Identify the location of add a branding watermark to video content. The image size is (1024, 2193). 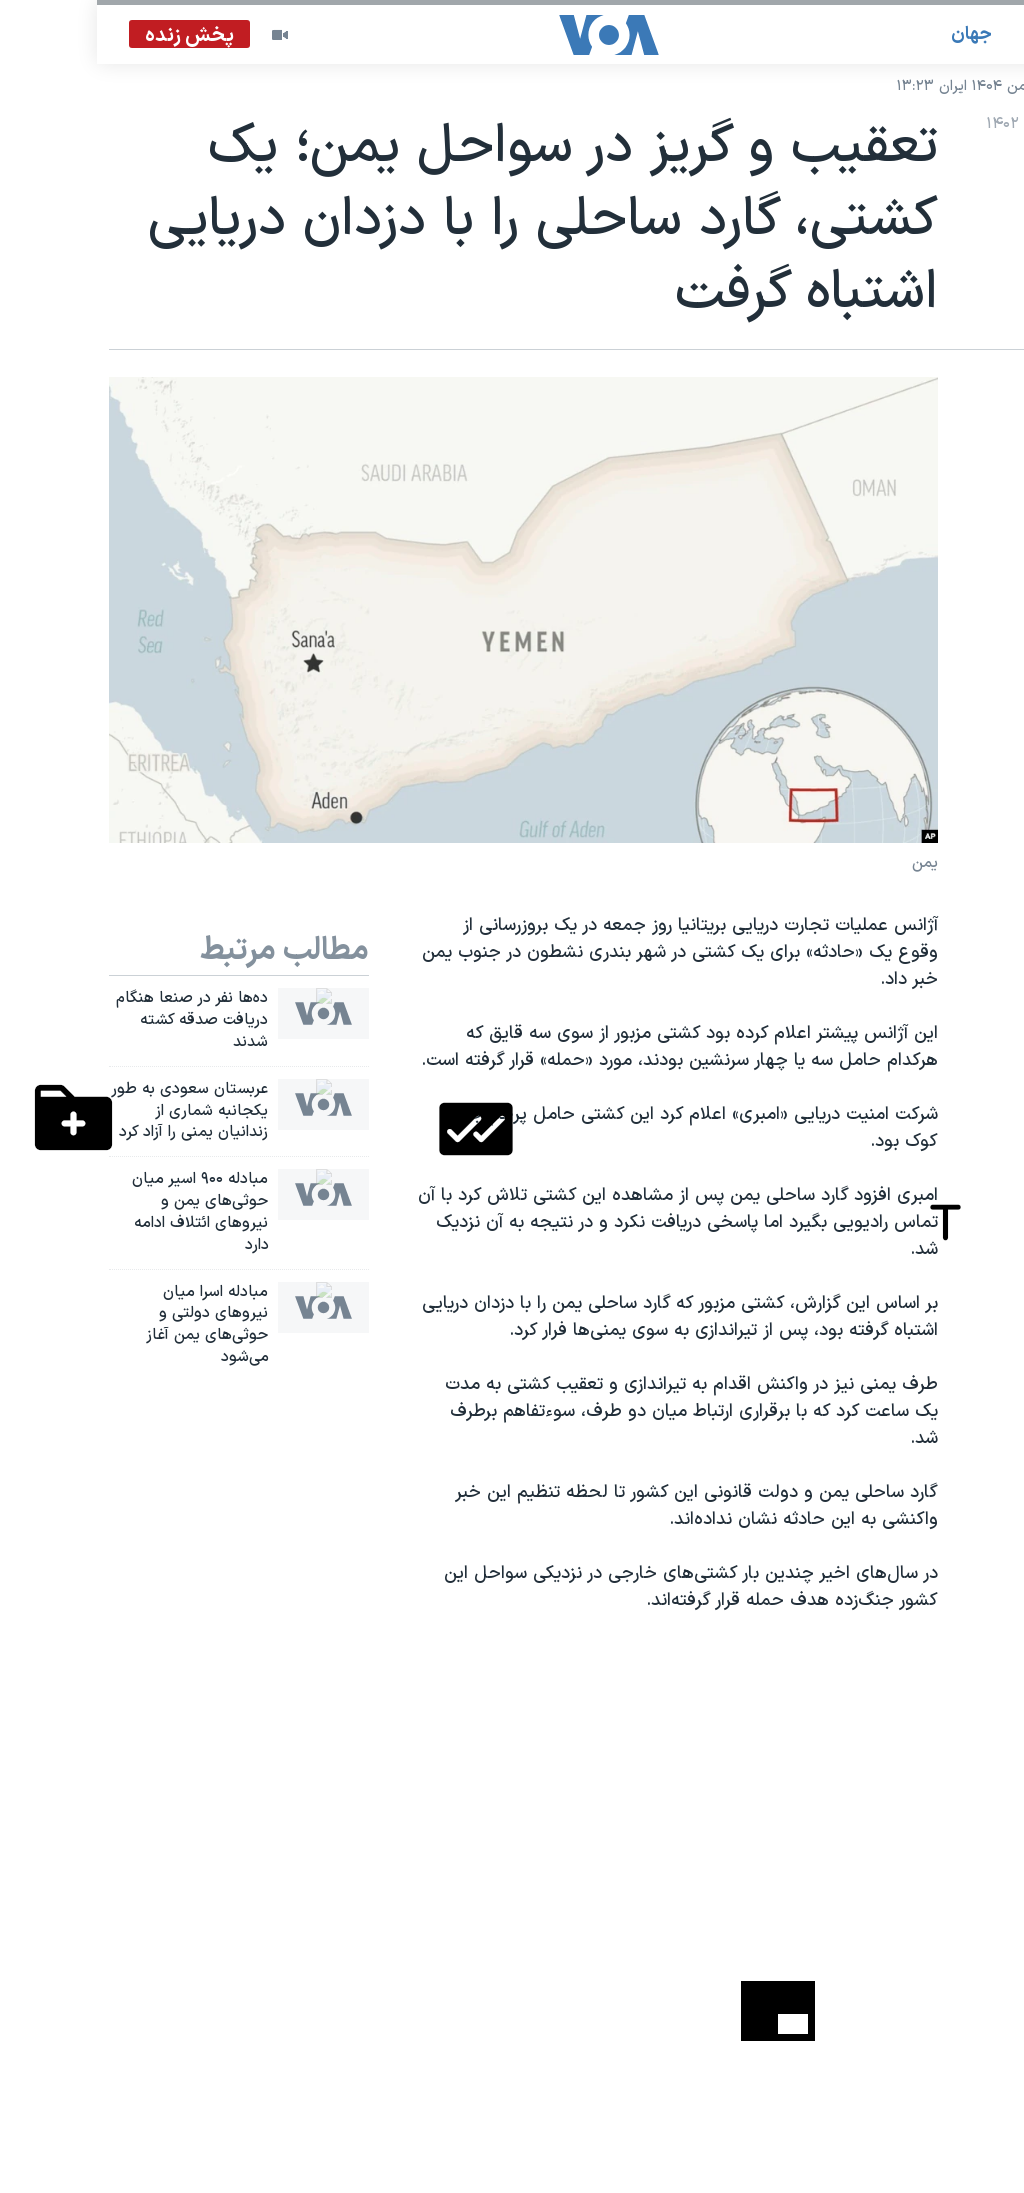
(778, 2011).